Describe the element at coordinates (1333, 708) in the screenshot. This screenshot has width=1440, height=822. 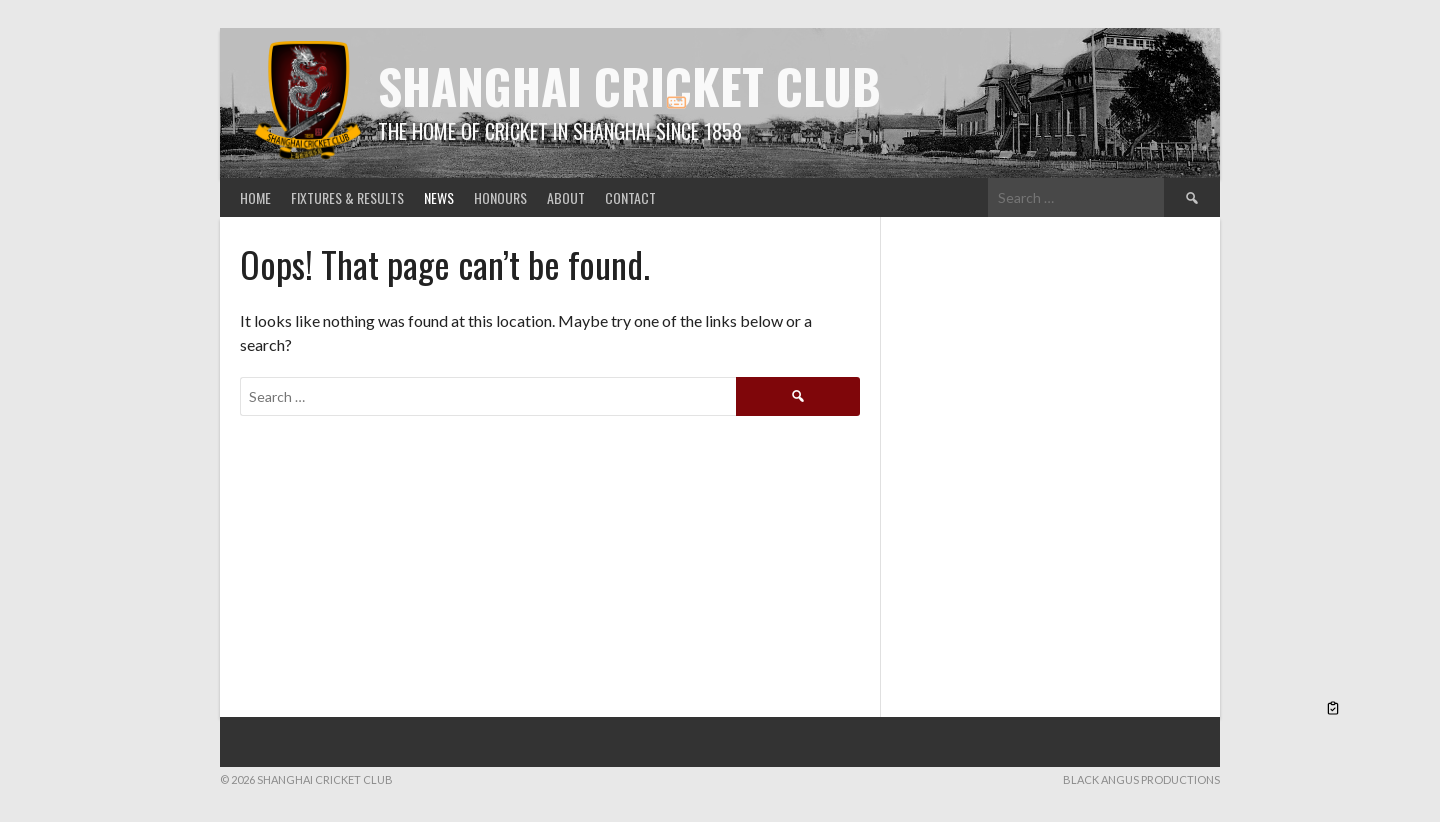
I see `mark task as complete` at that location.